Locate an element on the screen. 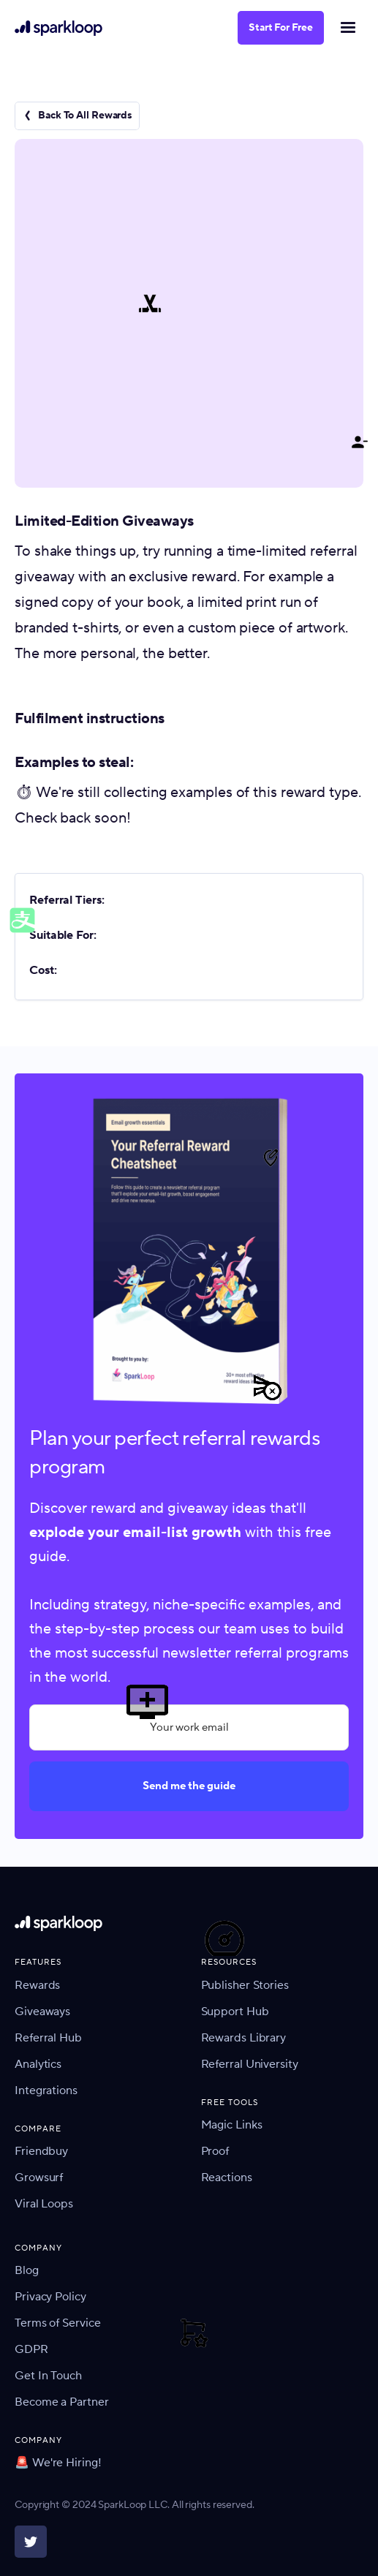 This screenshot has width=378, height=2576. cancel a scheduled message is located at coordinates (267, 1386).